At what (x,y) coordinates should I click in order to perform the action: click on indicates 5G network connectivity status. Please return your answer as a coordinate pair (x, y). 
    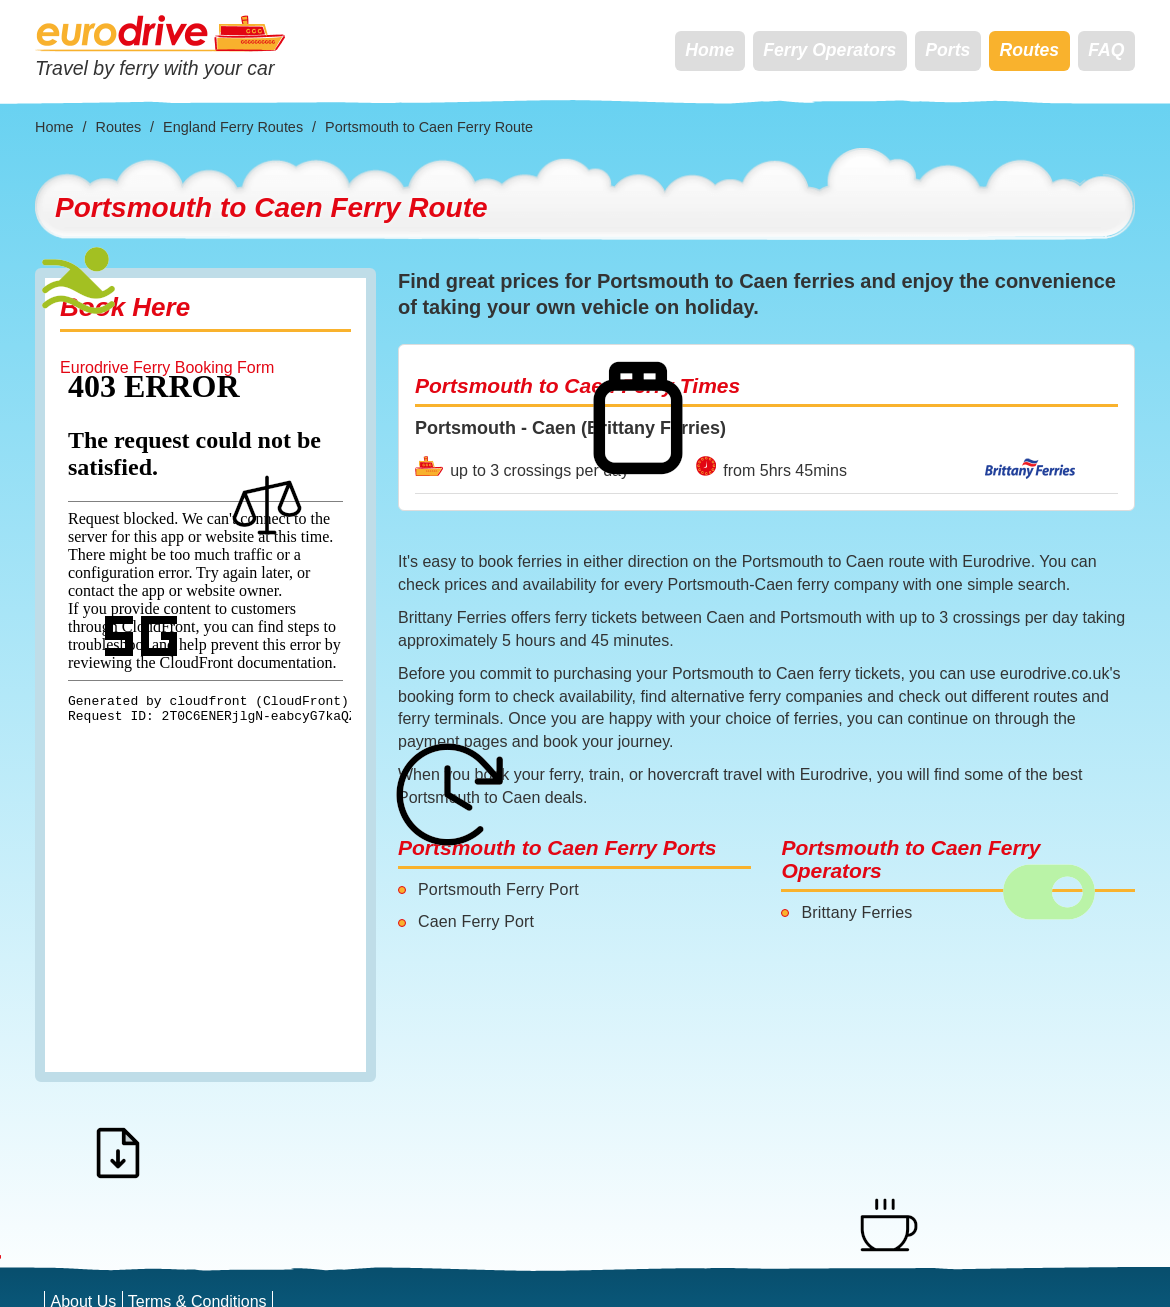
    Looking at the image, I should click on (141, 636).